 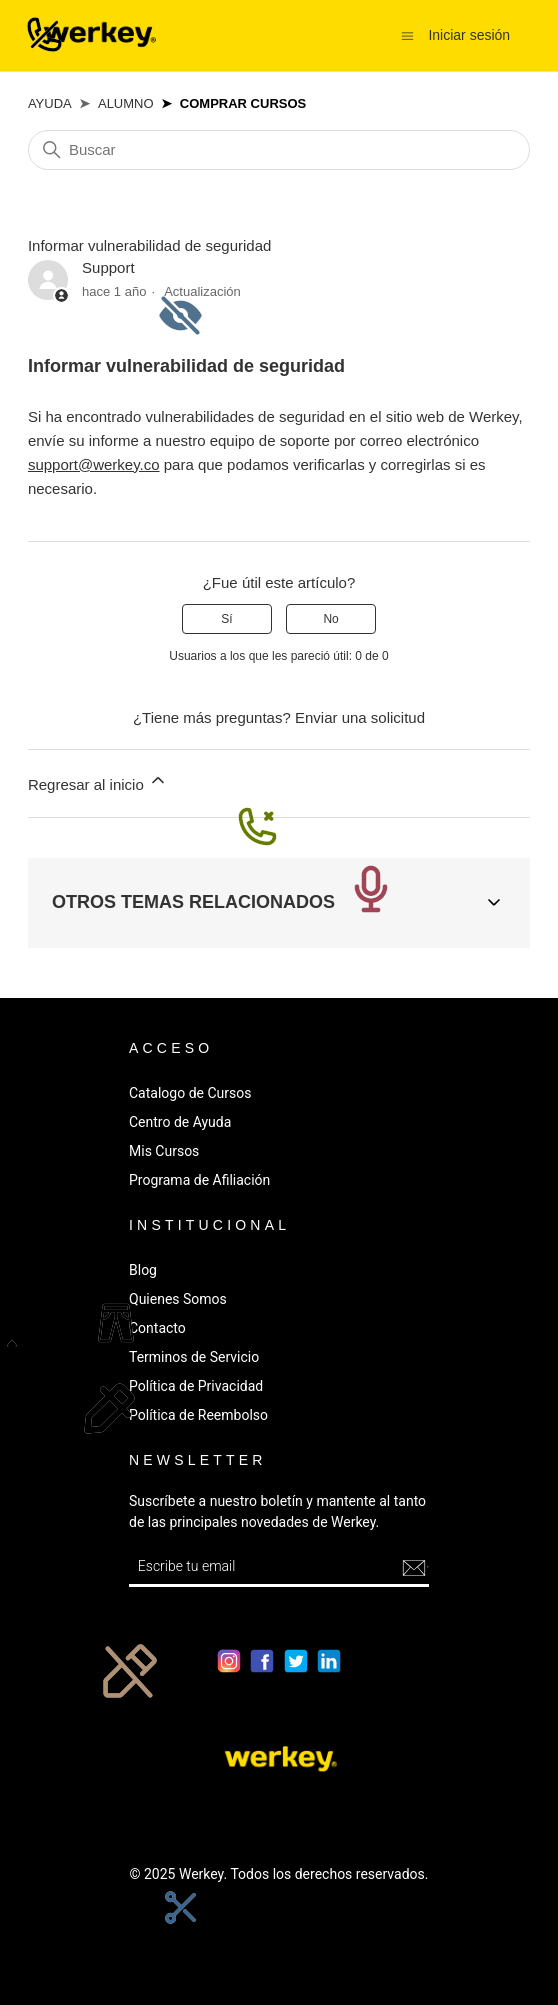 What do you see at coordinates (257, 826) in the screenshot?
I see `indicates a missed phone call` at bounding box center [257, 826].